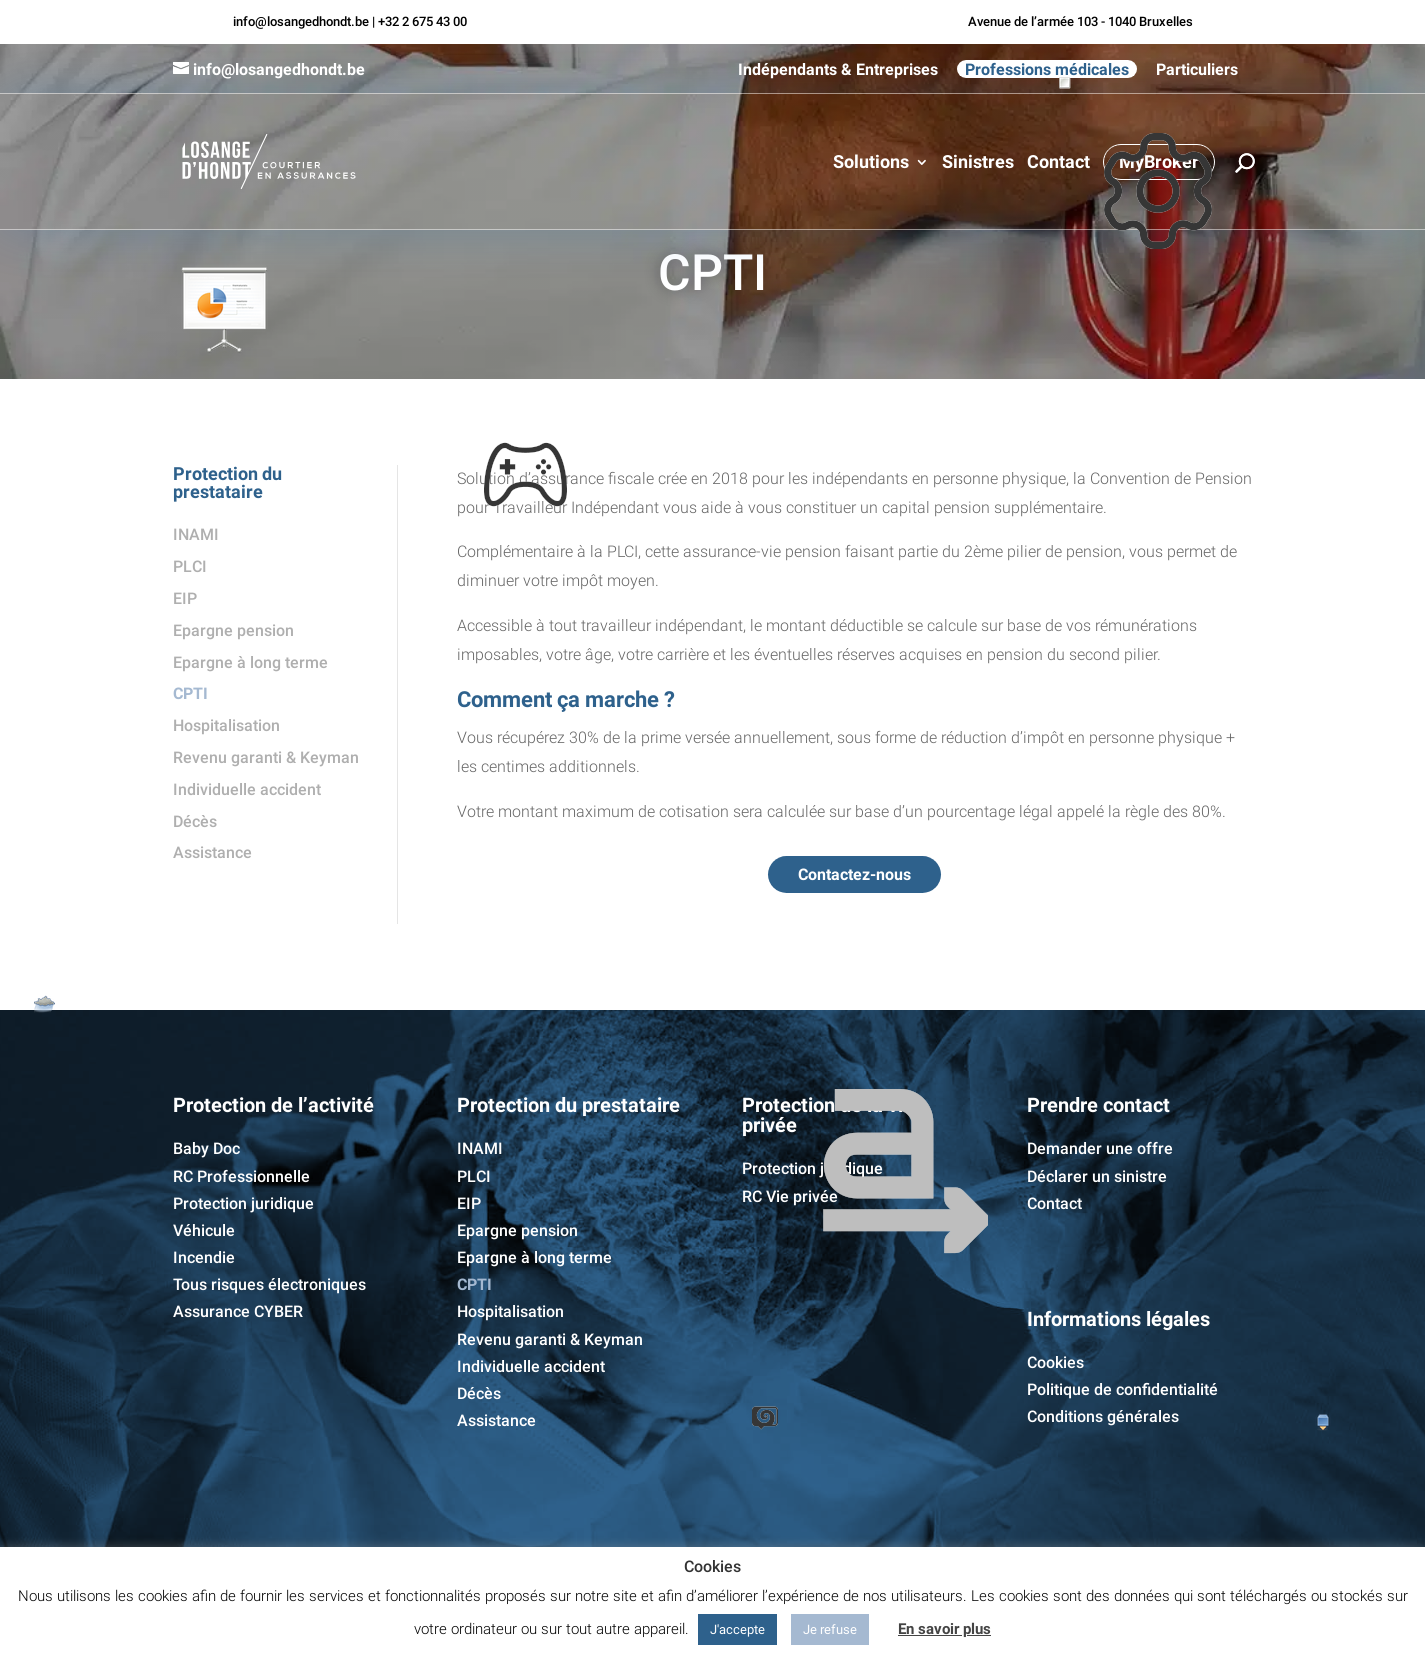 This screenshot has height=1662, width=1425. Describe the element at coordinates (525, 474) in the screenshot. I see `access games and gaming applications` at that location.